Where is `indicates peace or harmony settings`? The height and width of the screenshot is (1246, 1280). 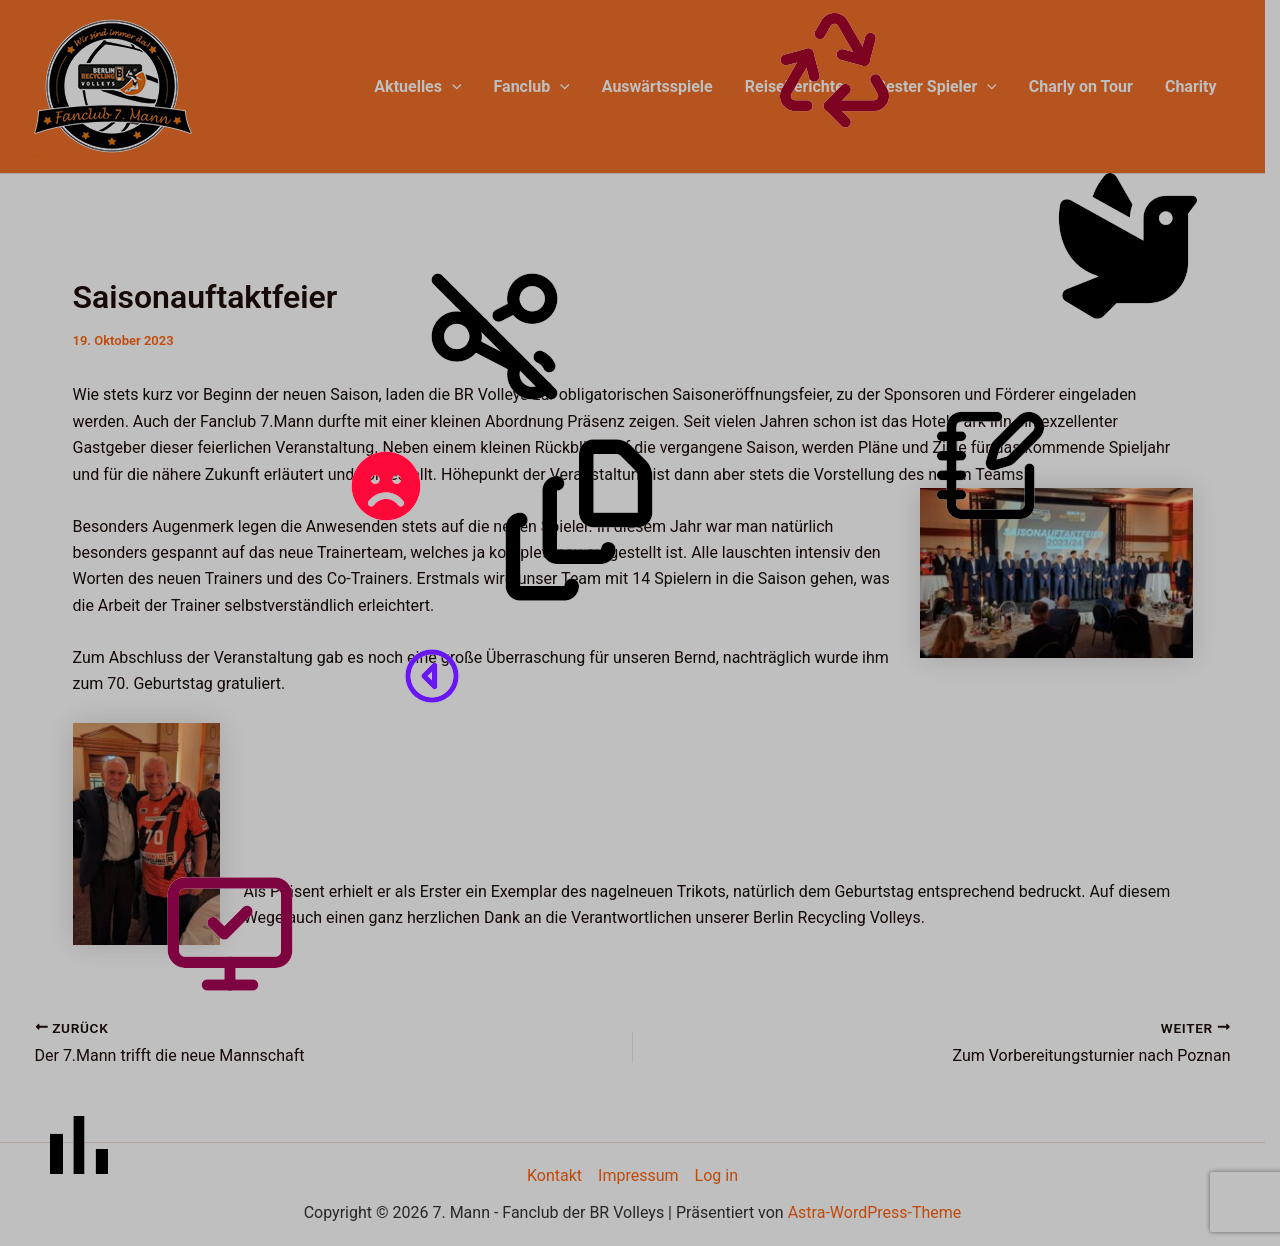 indicates peace or harmony settings is located at coordinates (1125, 249).